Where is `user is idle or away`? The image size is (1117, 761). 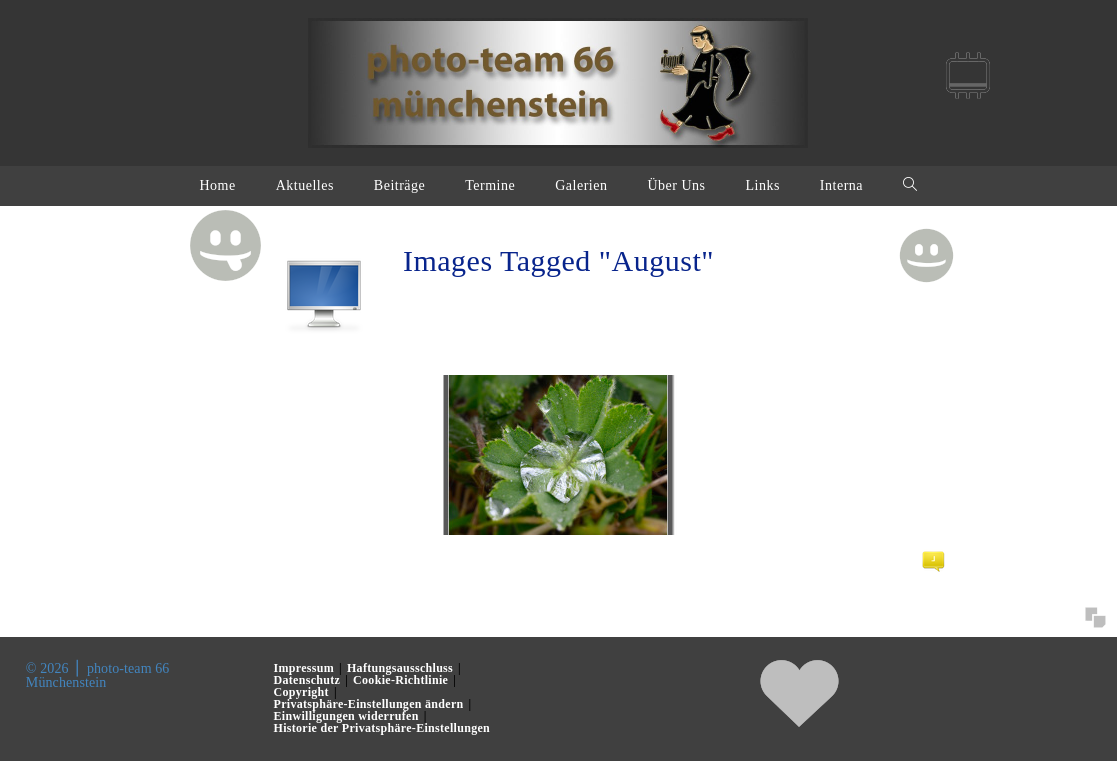 user is idle or away is located at coordinates (933, 561).